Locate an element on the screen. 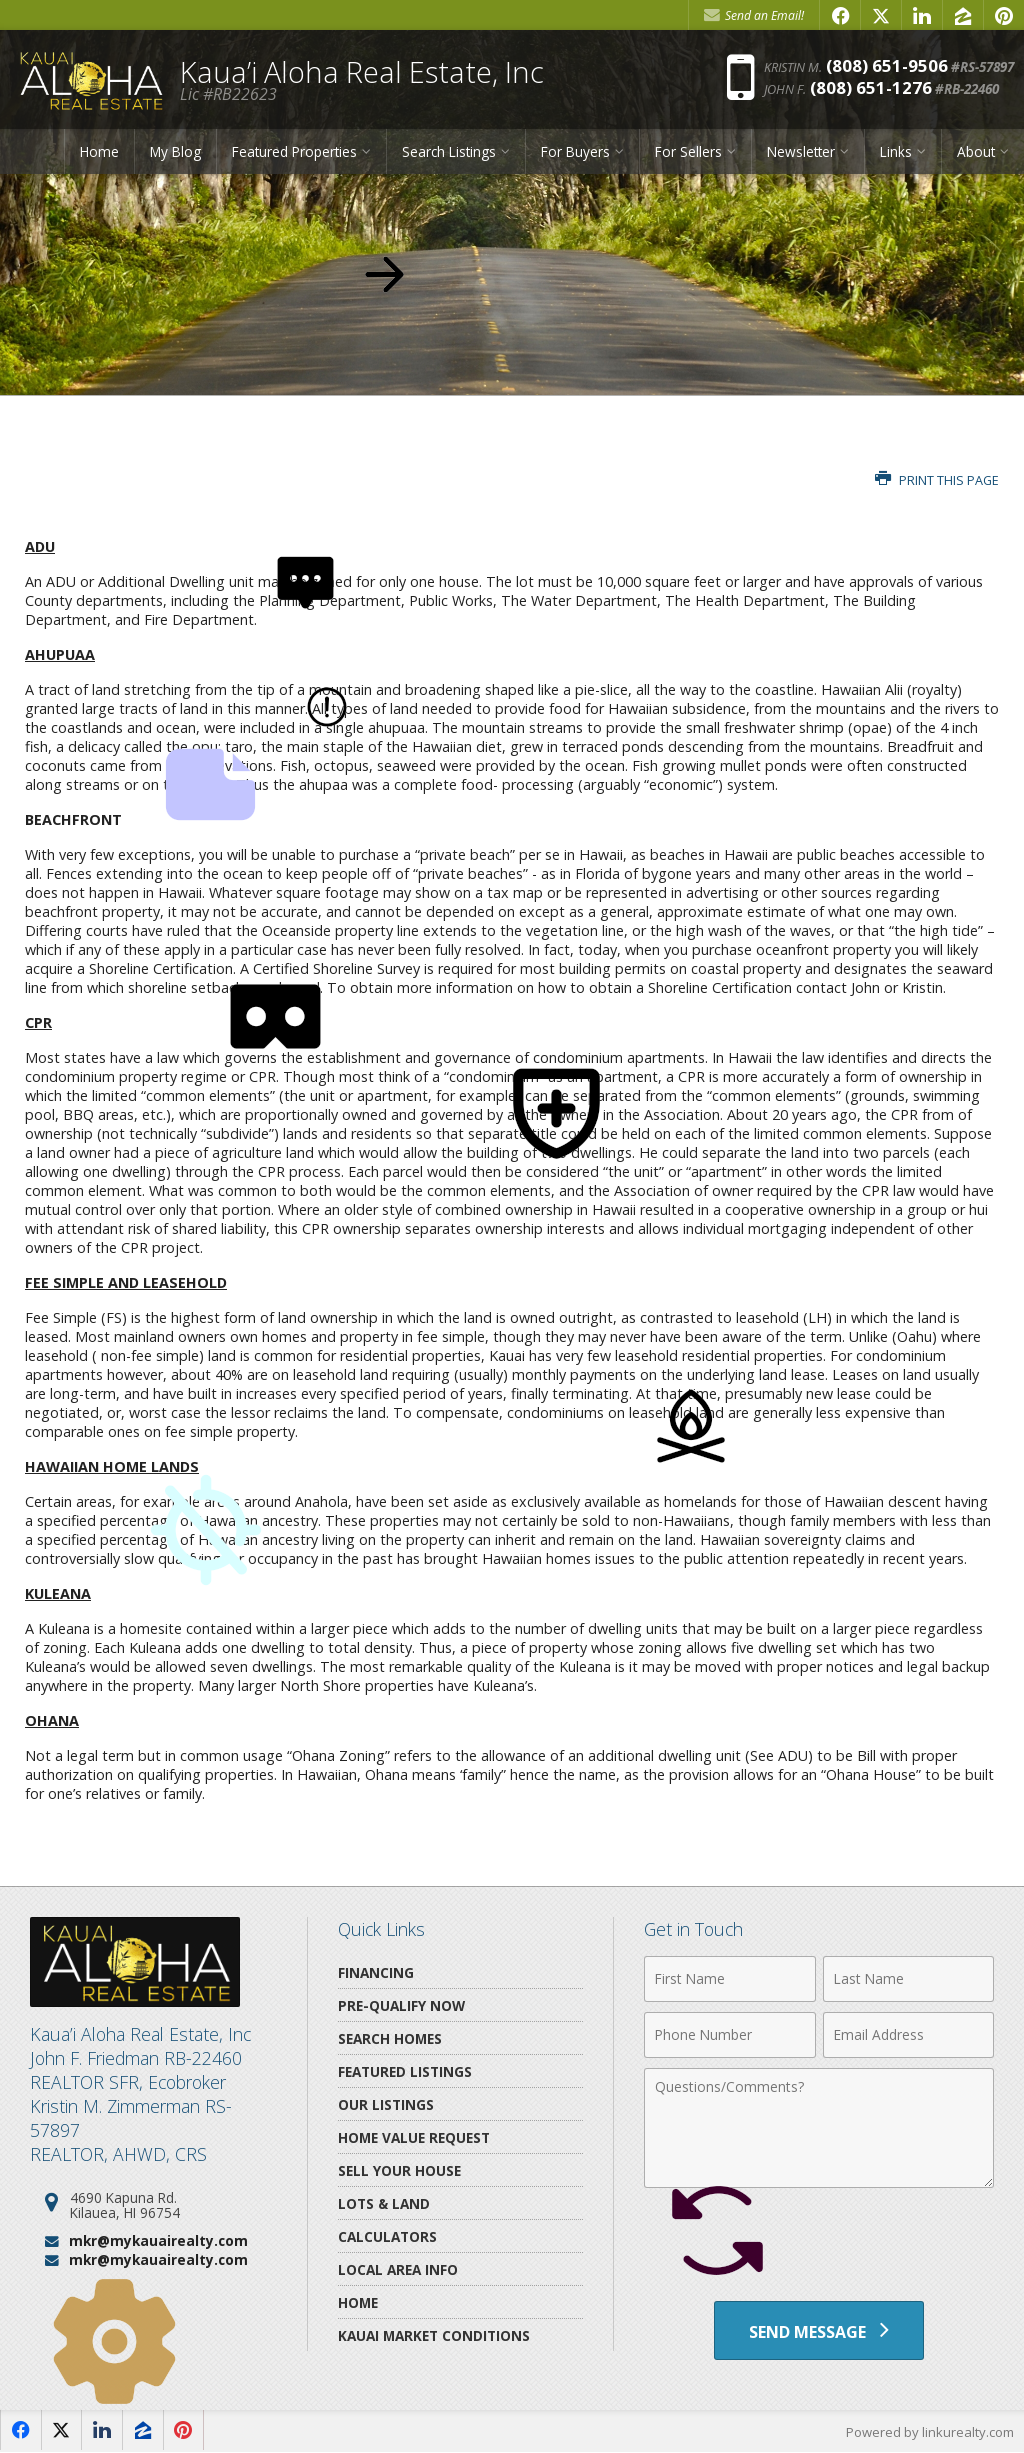 Image resolution: width=1024 pixels, height=2453 pixels. access camping or outdoor activity features is located at coordinates (691, 1426).